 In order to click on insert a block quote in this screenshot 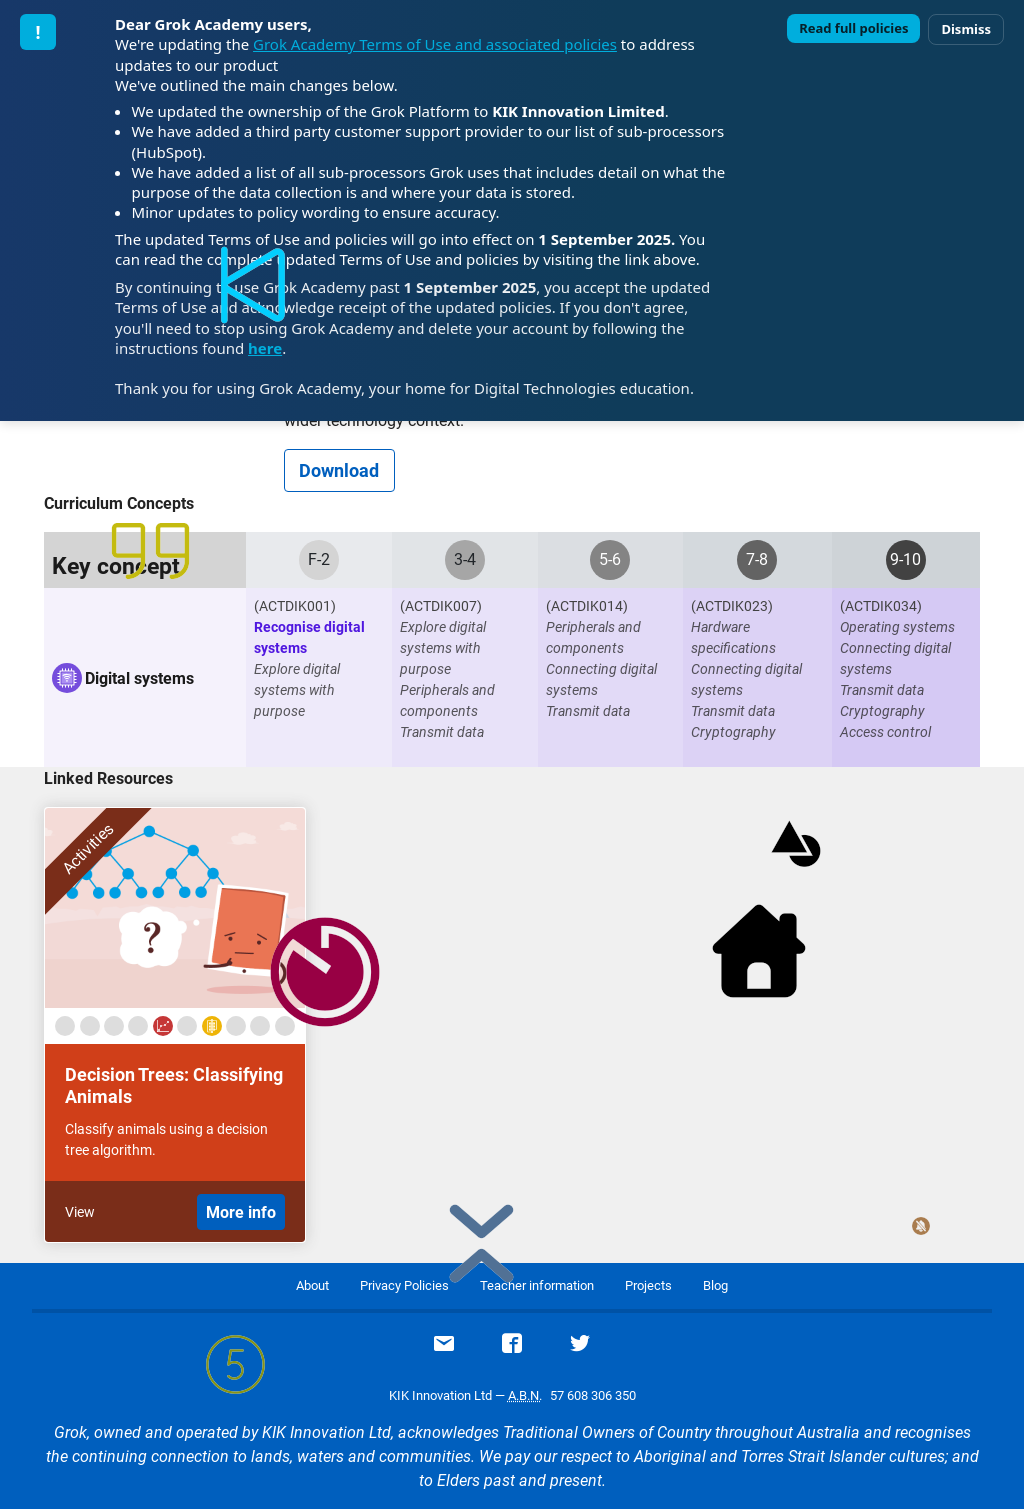, I will do `click(150, 549)`.